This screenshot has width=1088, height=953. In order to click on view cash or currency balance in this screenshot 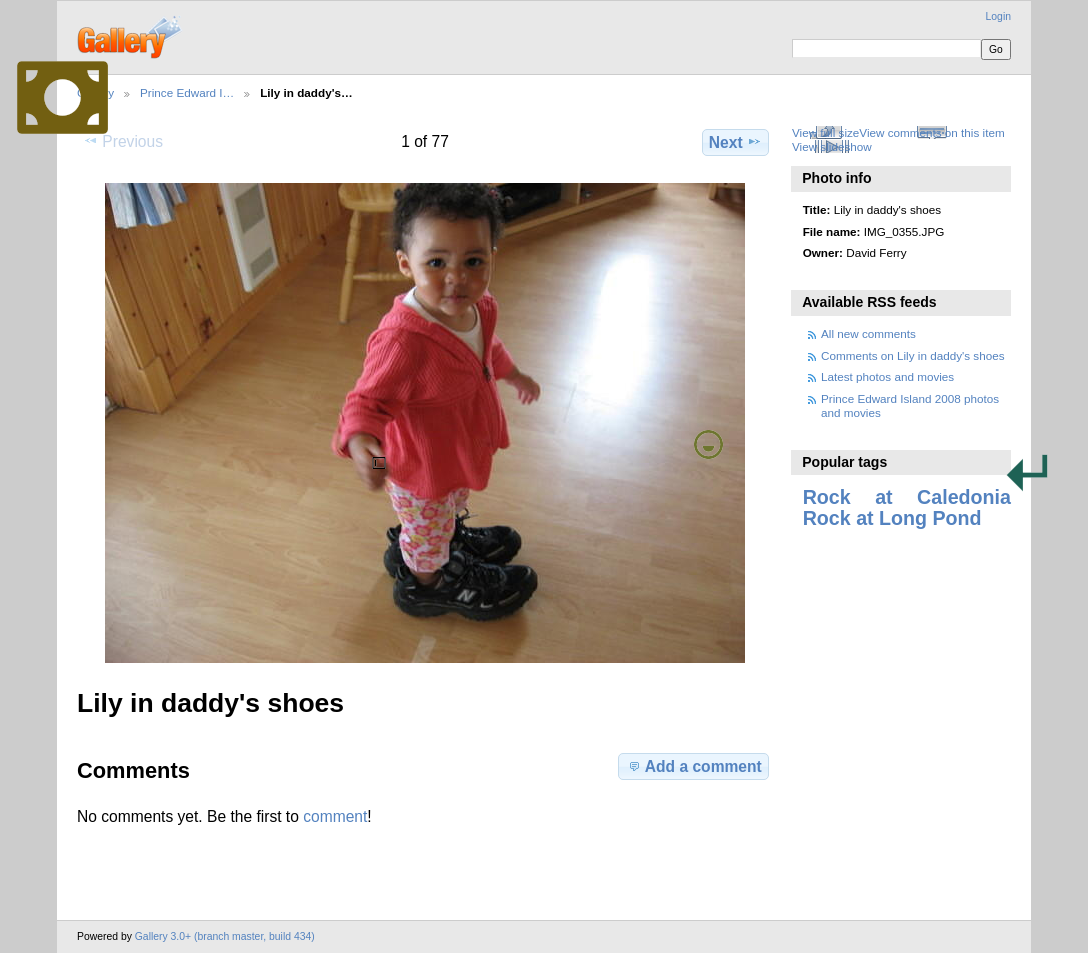, I will do `click(62, 97)`.